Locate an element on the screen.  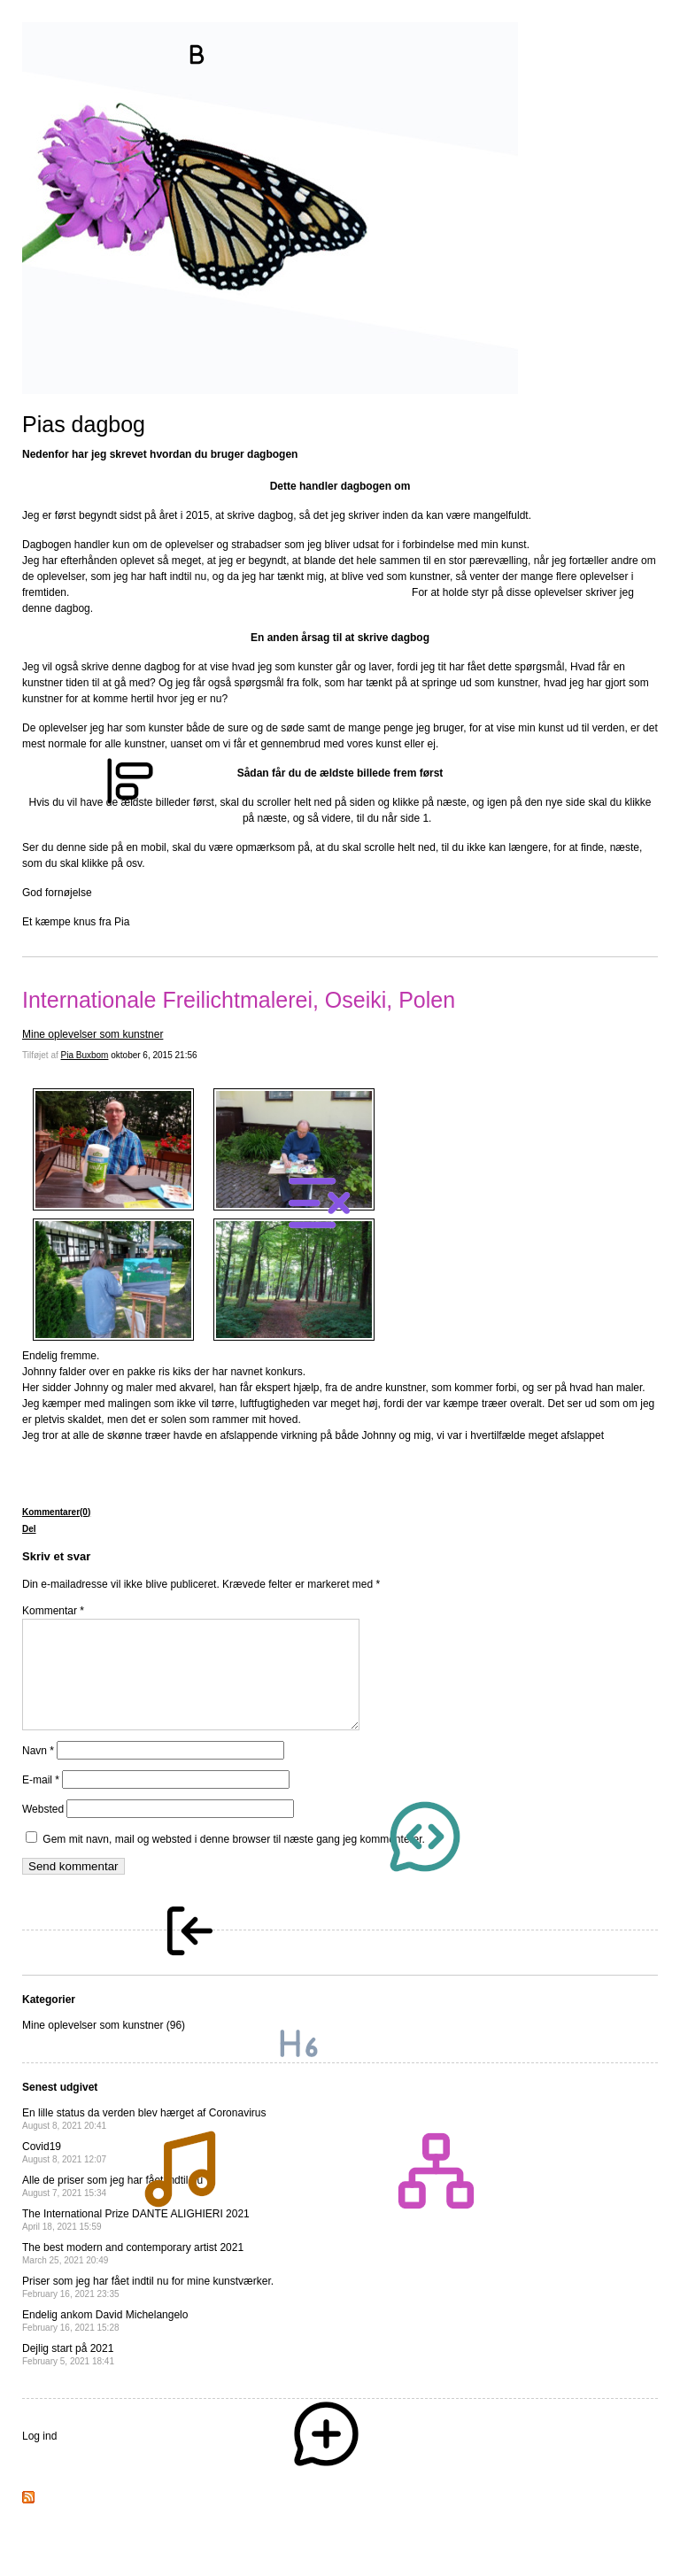
remove item from list is located at coordinates (320, 1203).